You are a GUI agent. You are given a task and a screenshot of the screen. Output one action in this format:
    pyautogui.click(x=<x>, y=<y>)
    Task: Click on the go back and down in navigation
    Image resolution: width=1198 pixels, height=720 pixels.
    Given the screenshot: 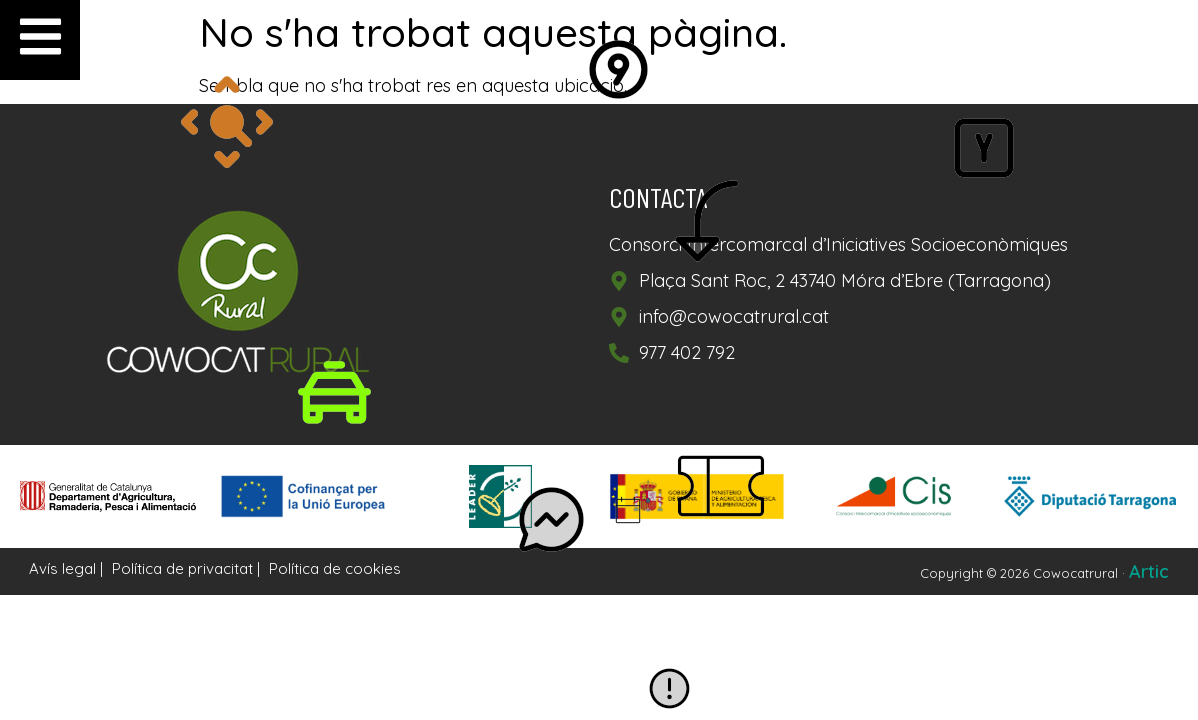 What is the action you would take?
    pyautogui.click(x=707, y=221)
    